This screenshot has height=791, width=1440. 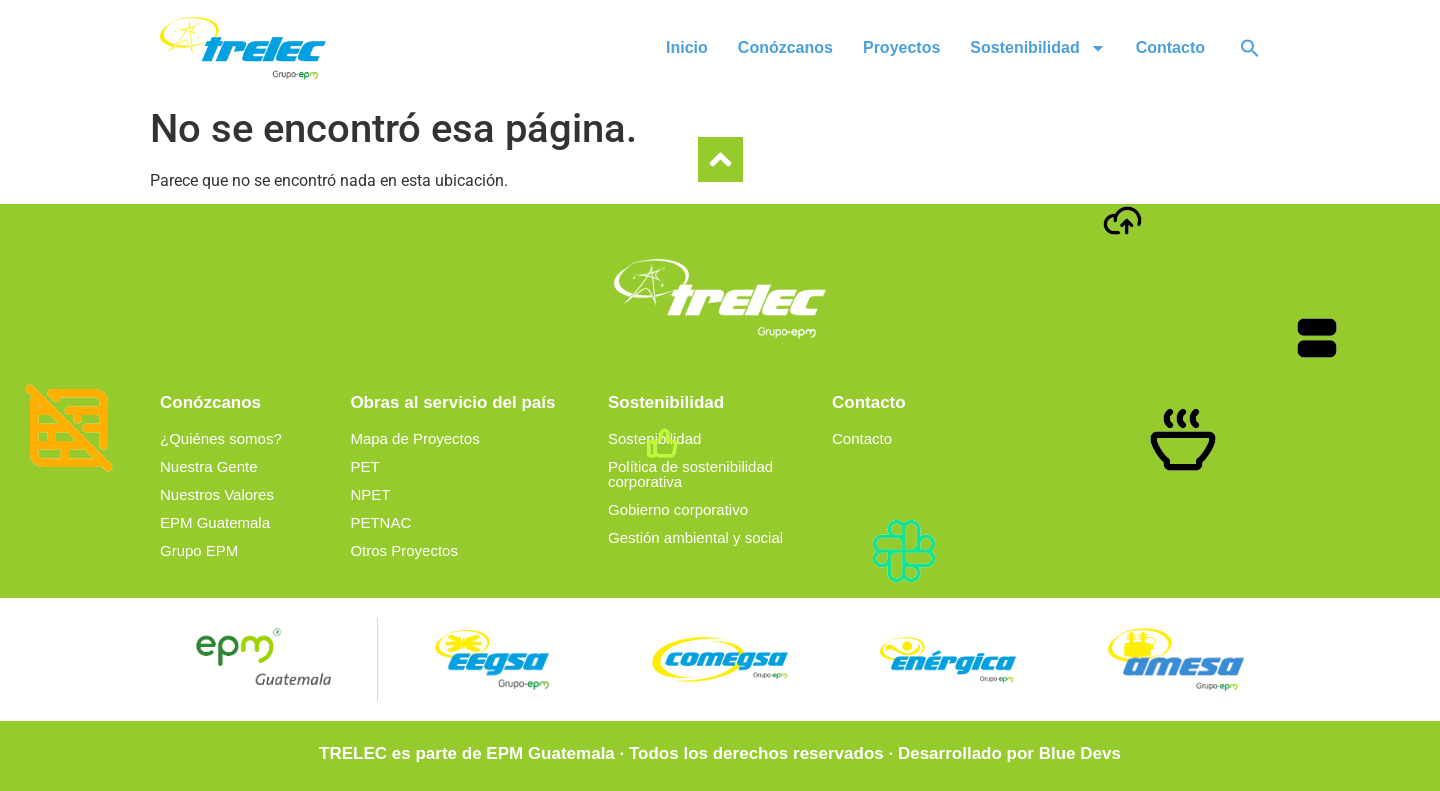 I want to click on switch to list view, so click(x=1317, y=338).